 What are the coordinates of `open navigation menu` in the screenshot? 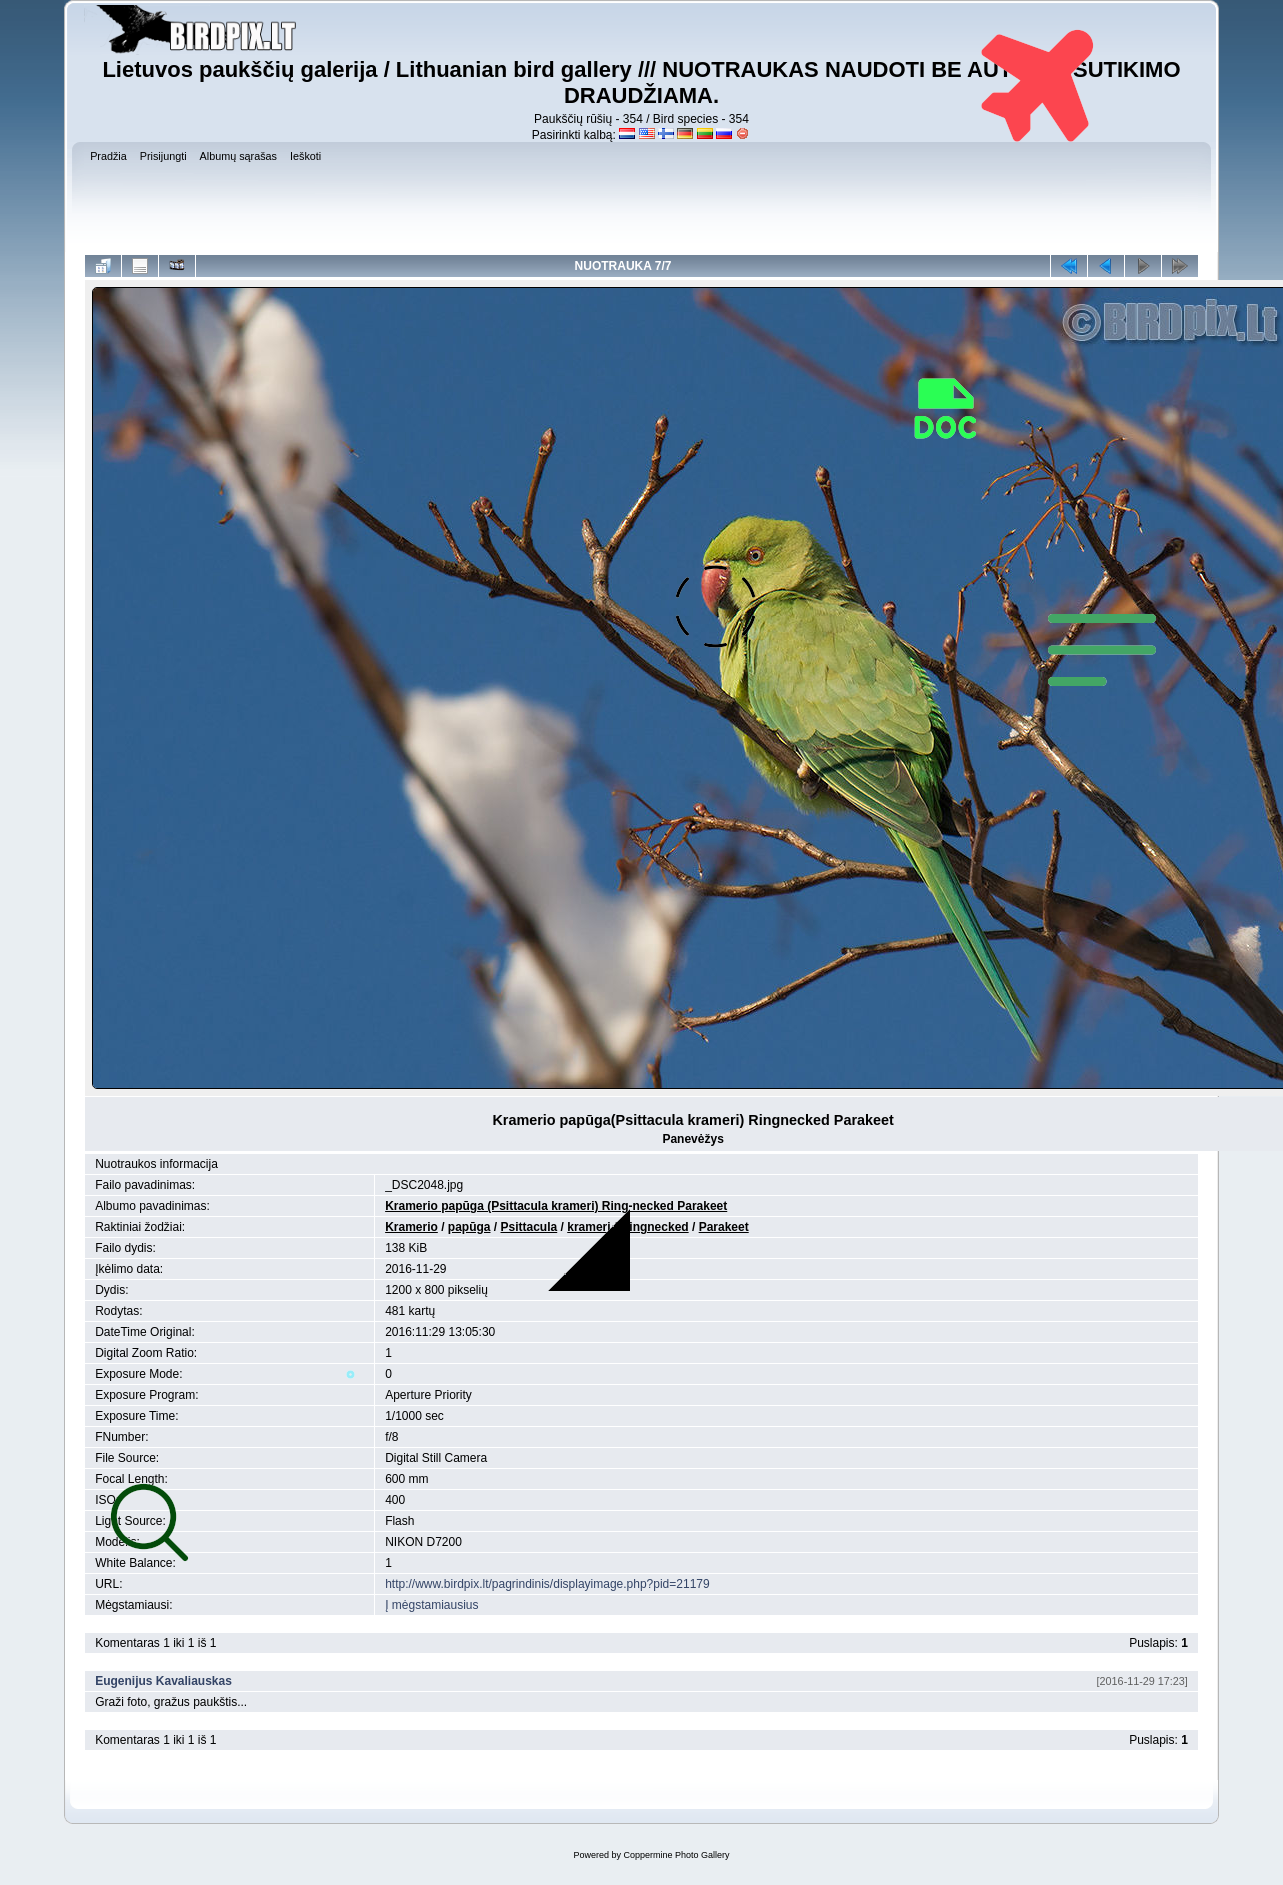 It's located at (1102, 650).